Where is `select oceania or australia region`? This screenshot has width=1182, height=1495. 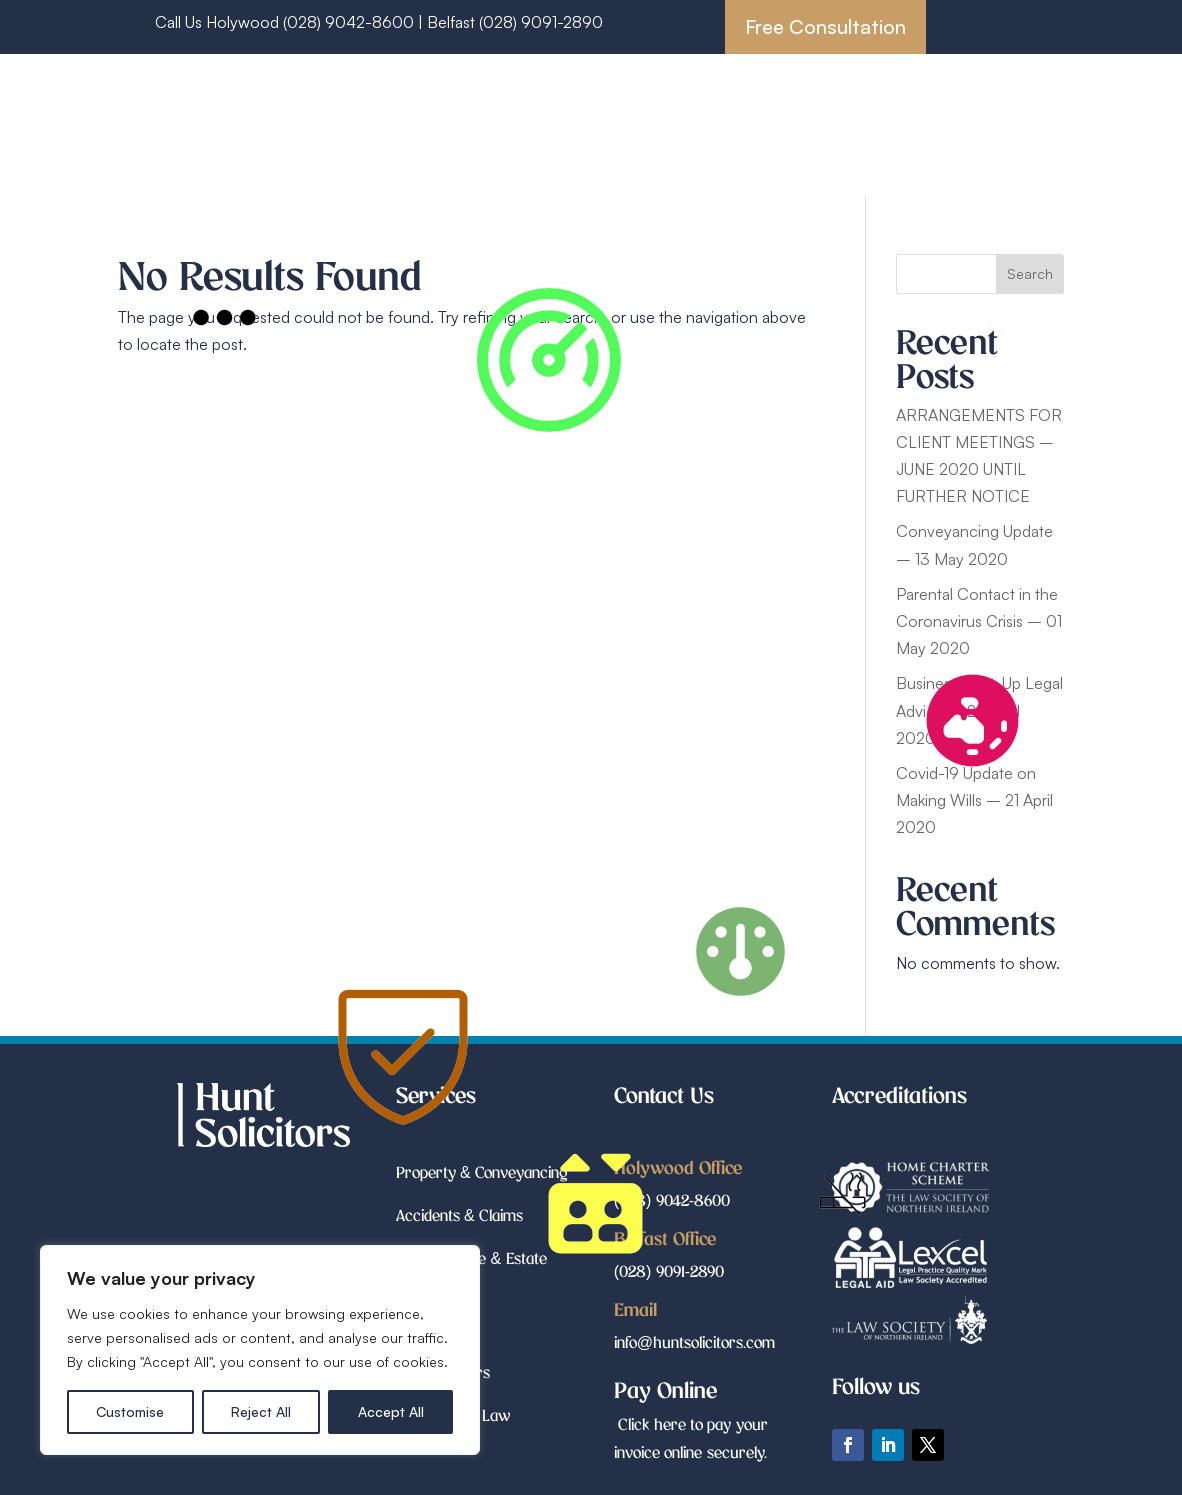 select oceania or australia region is located at coordinates (972, 720).